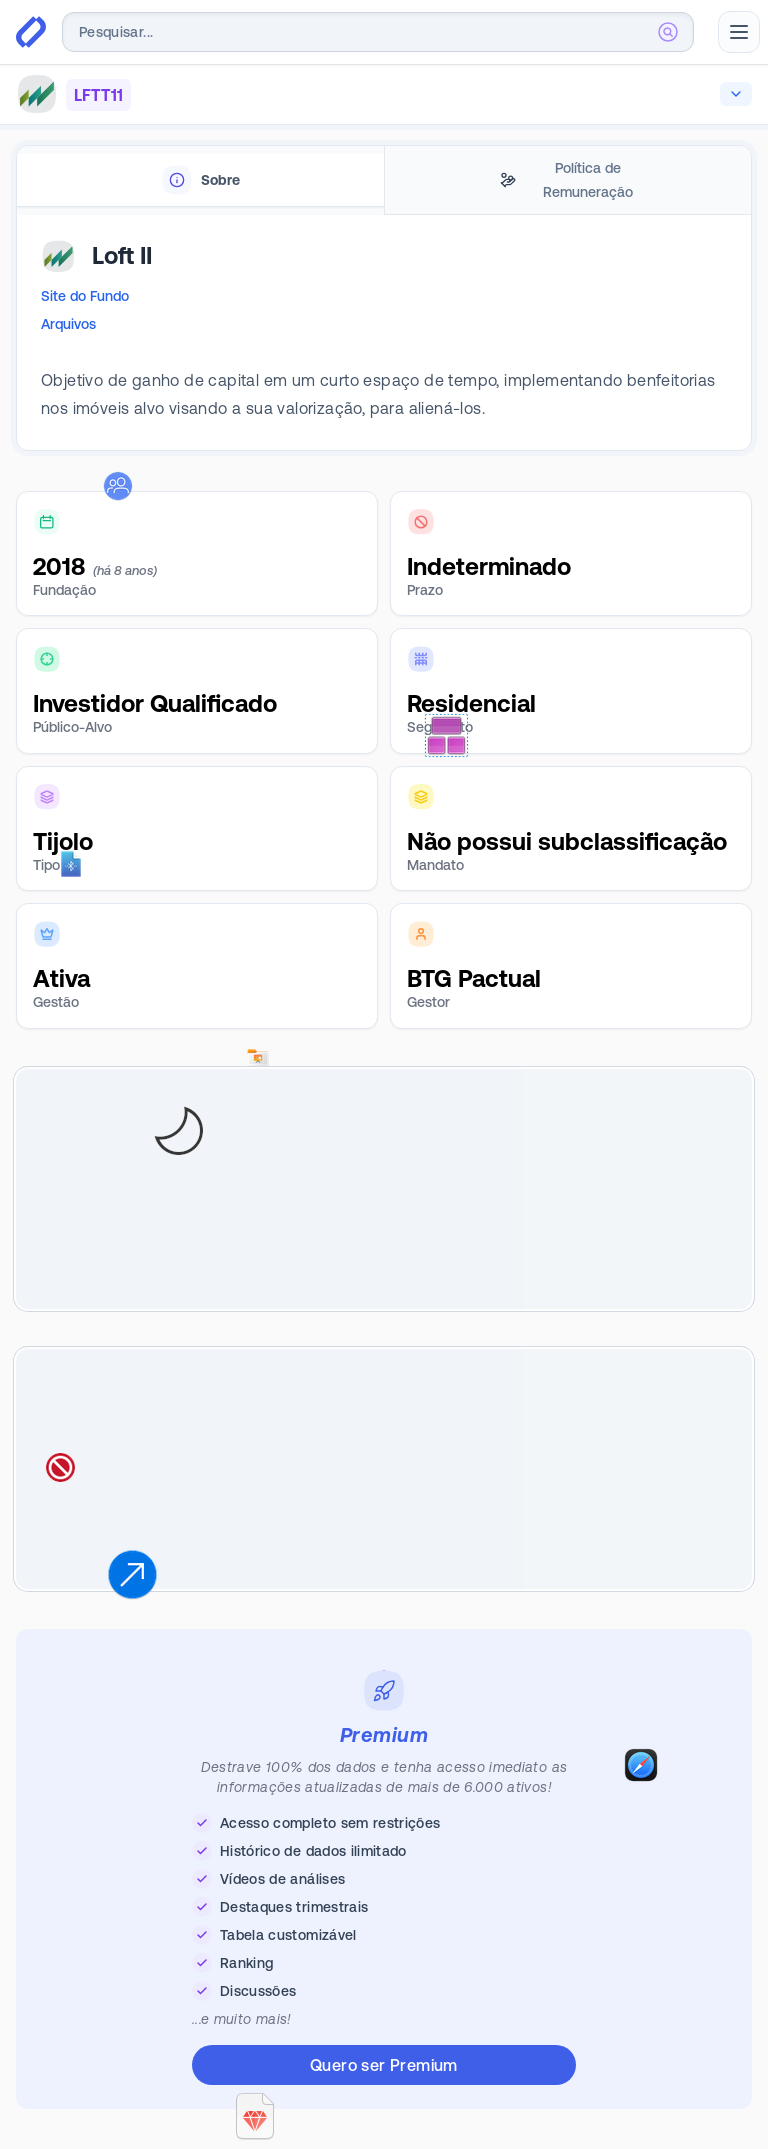 The image size is (768, 2149). Describe the element at coordinates (71, 864) in the screenshot. I see `send file via bluetooth` at that location.